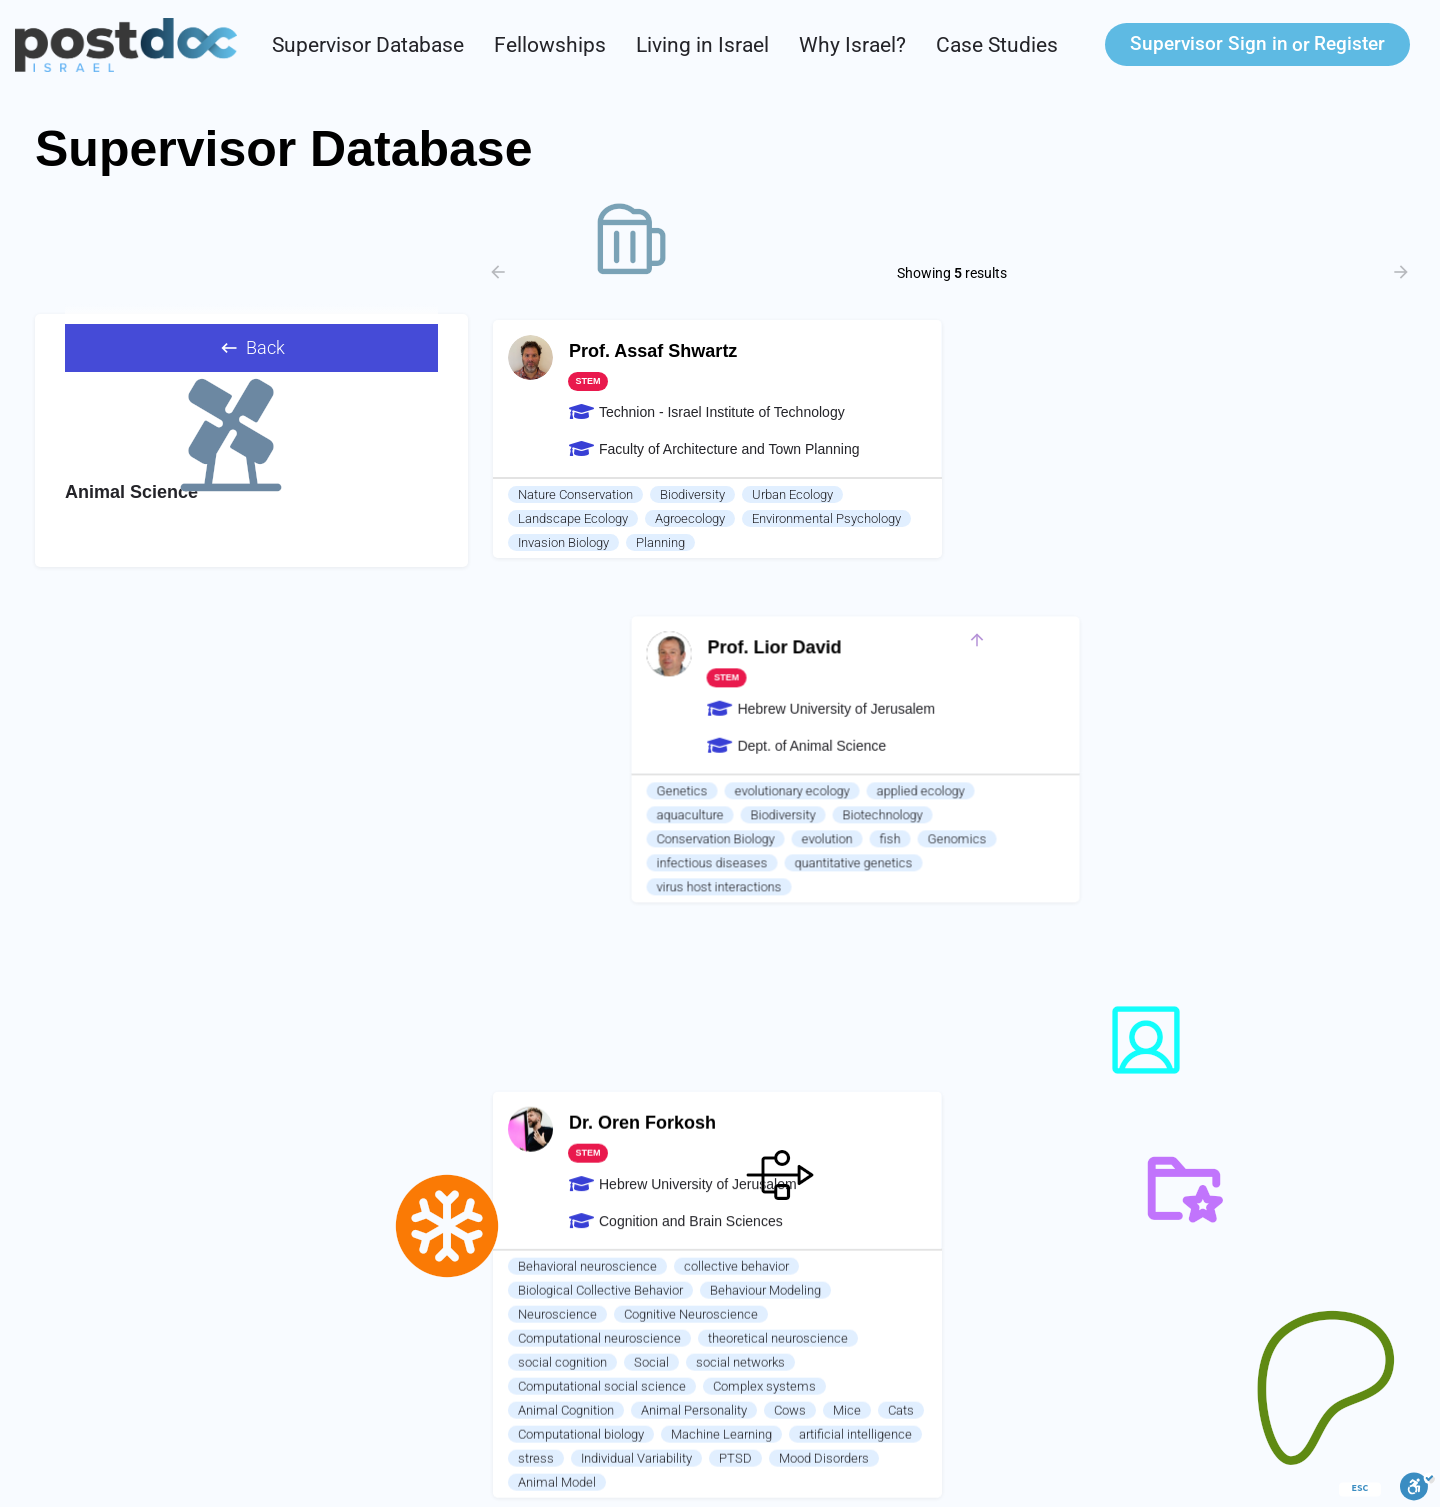 This screenshot has height=1507, width=1440. Describe the element at coordinates (231, 437) in the screenshot. I see `access wind energy or renewable power settings` at that location.